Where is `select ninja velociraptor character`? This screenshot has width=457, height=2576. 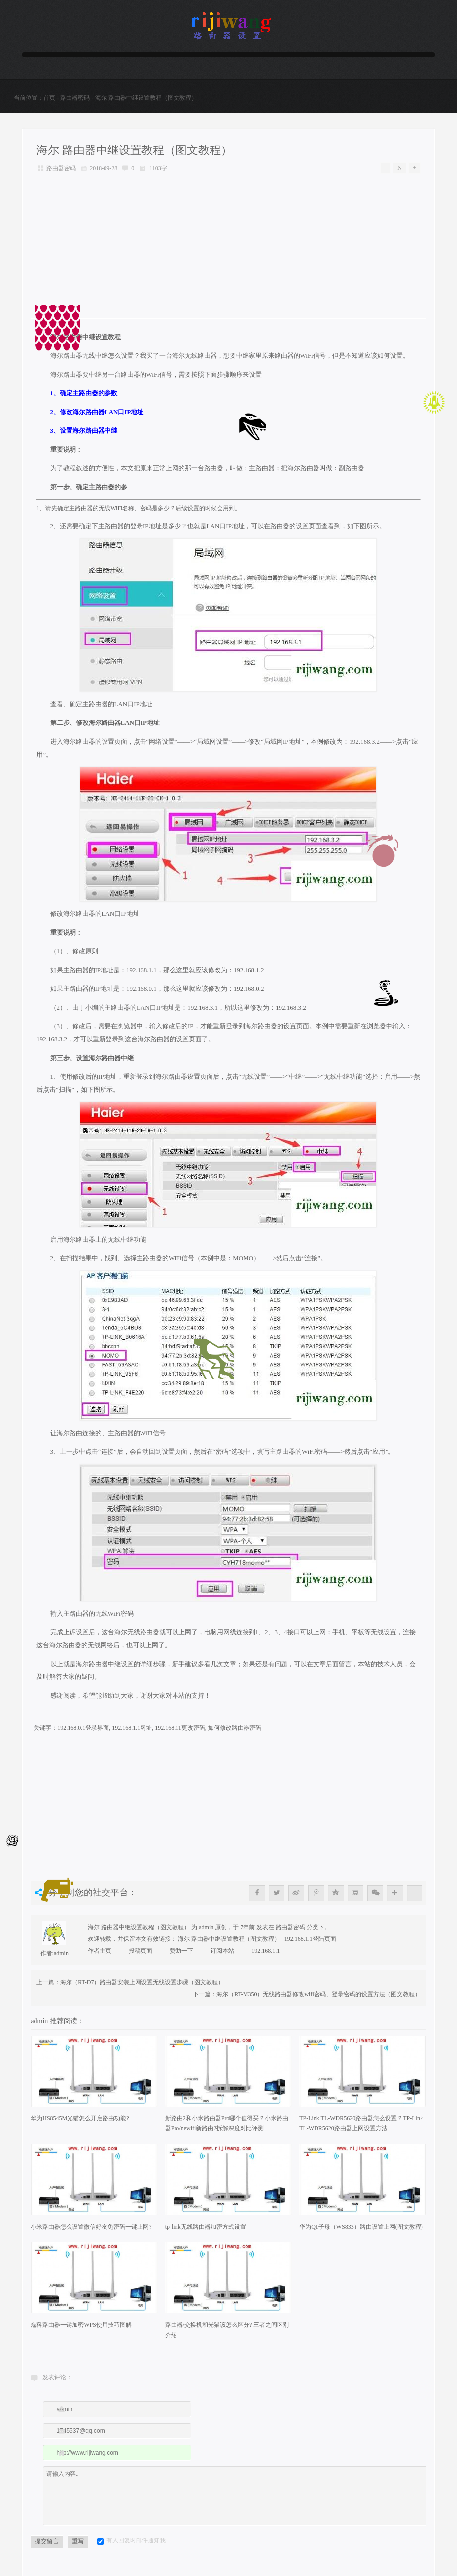
select ninja velociraptor character is located at coordinates (253, 427).